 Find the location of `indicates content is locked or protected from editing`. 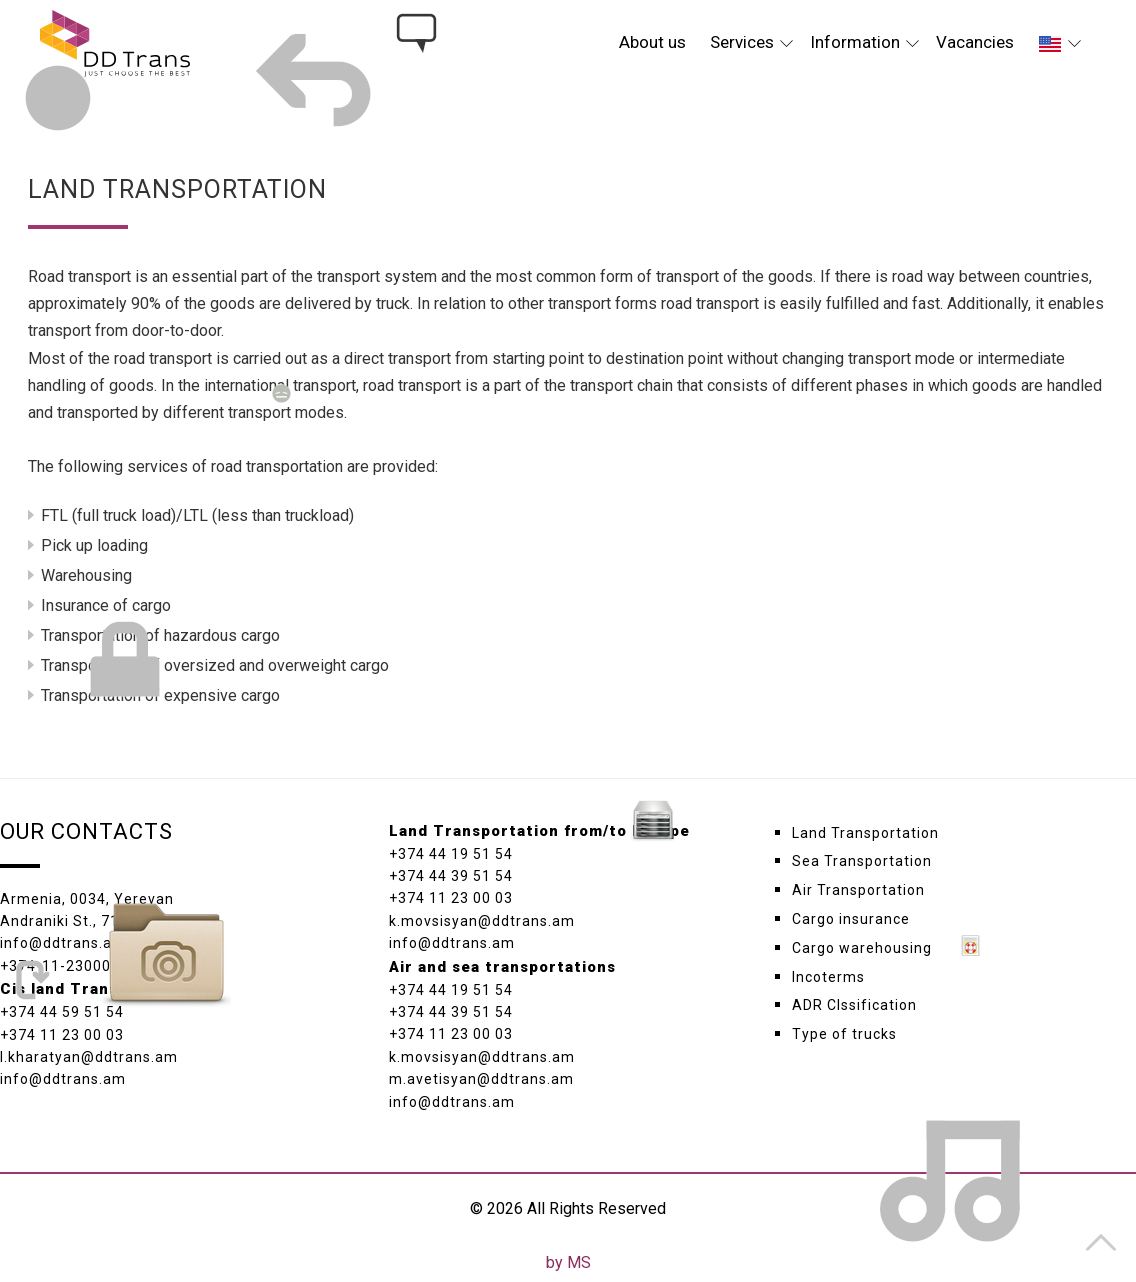

indicates content is locked or protected from editing is located at coordinates (125, 662).